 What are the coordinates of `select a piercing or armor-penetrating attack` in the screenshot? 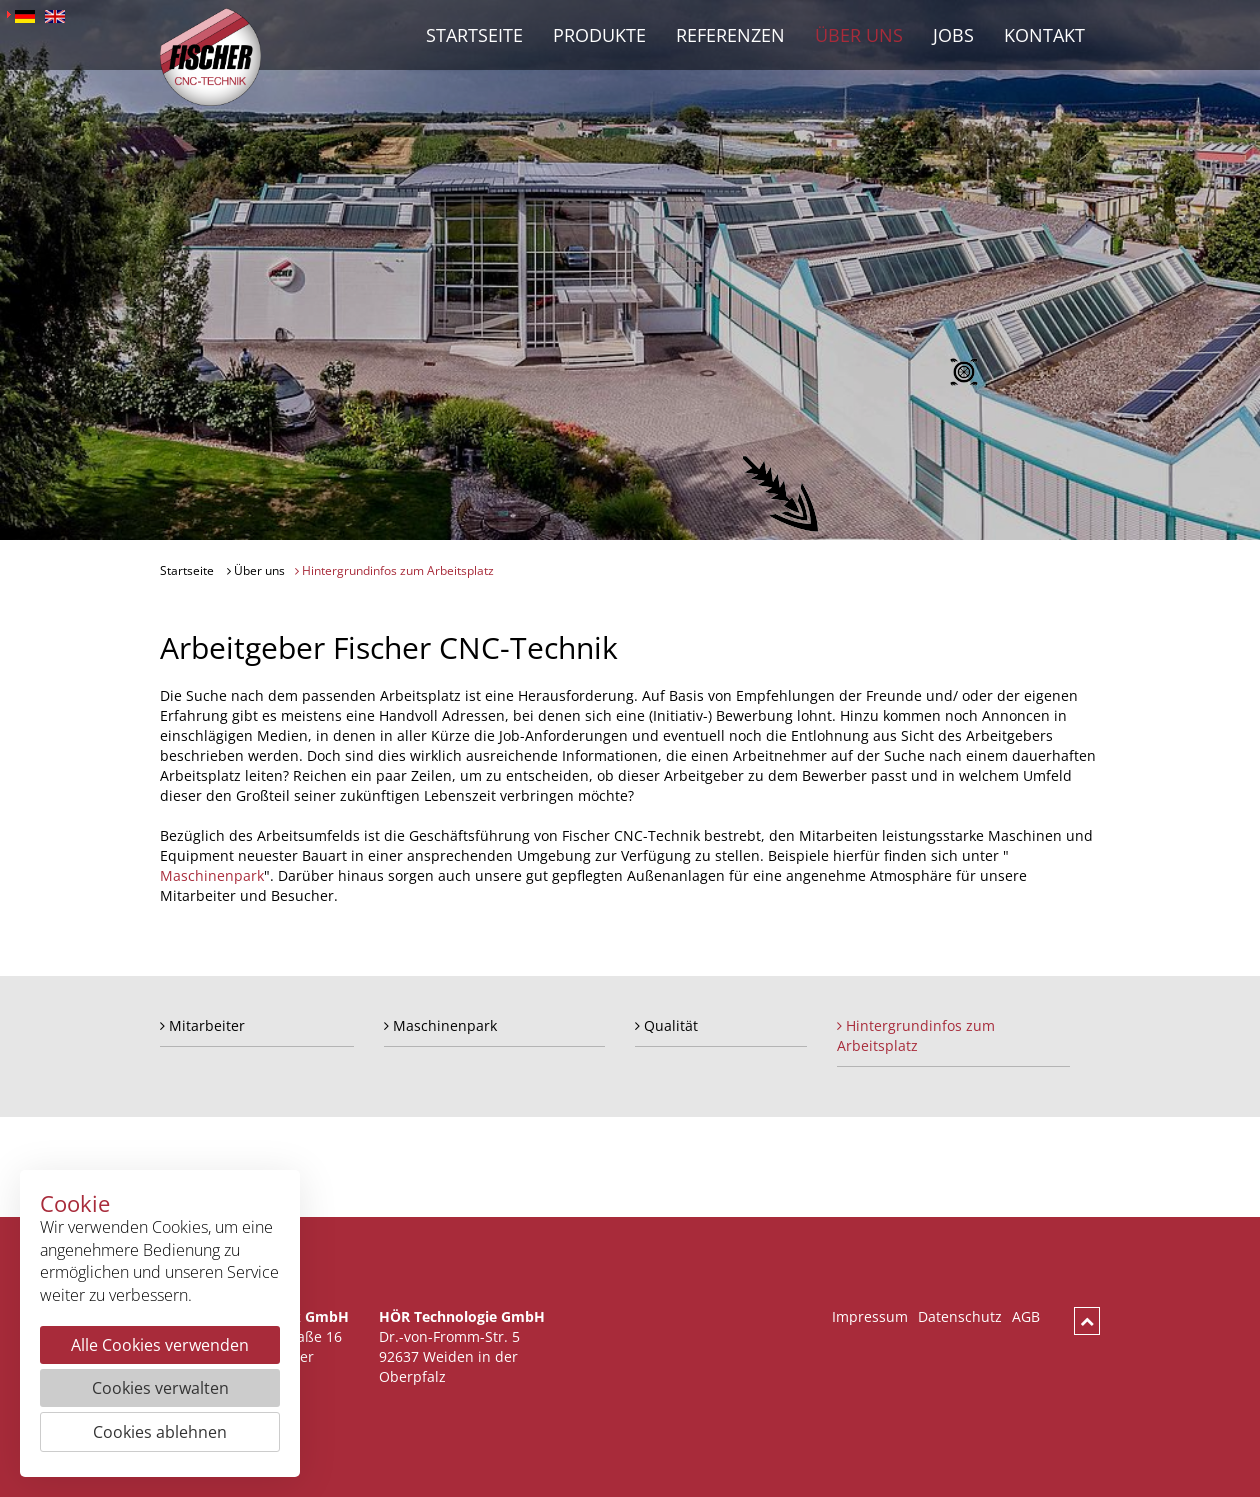 It's located at (780, 493).